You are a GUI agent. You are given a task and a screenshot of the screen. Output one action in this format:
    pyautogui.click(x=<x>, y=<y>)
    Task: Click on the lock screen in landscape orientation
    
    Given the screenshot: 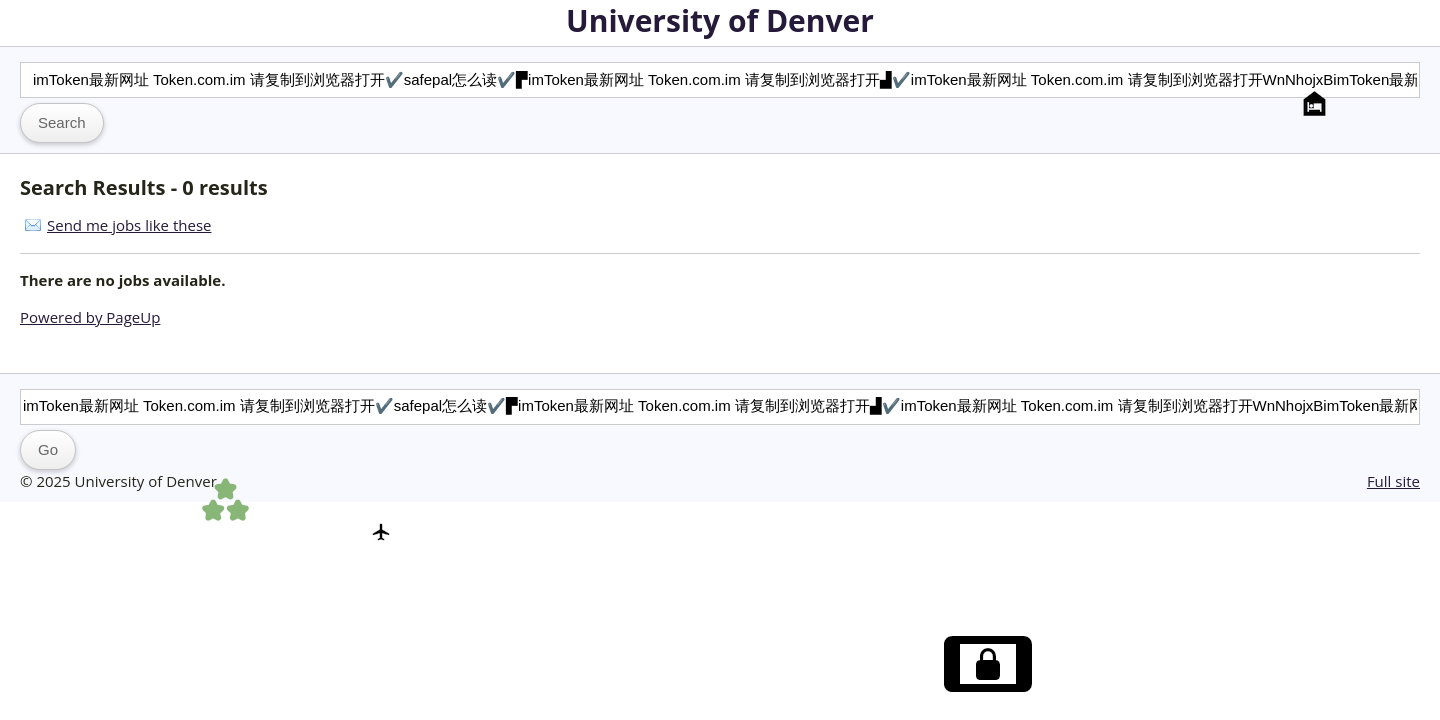 What is the action you would take?
    pyautogui.click(x=988, y=664)
    